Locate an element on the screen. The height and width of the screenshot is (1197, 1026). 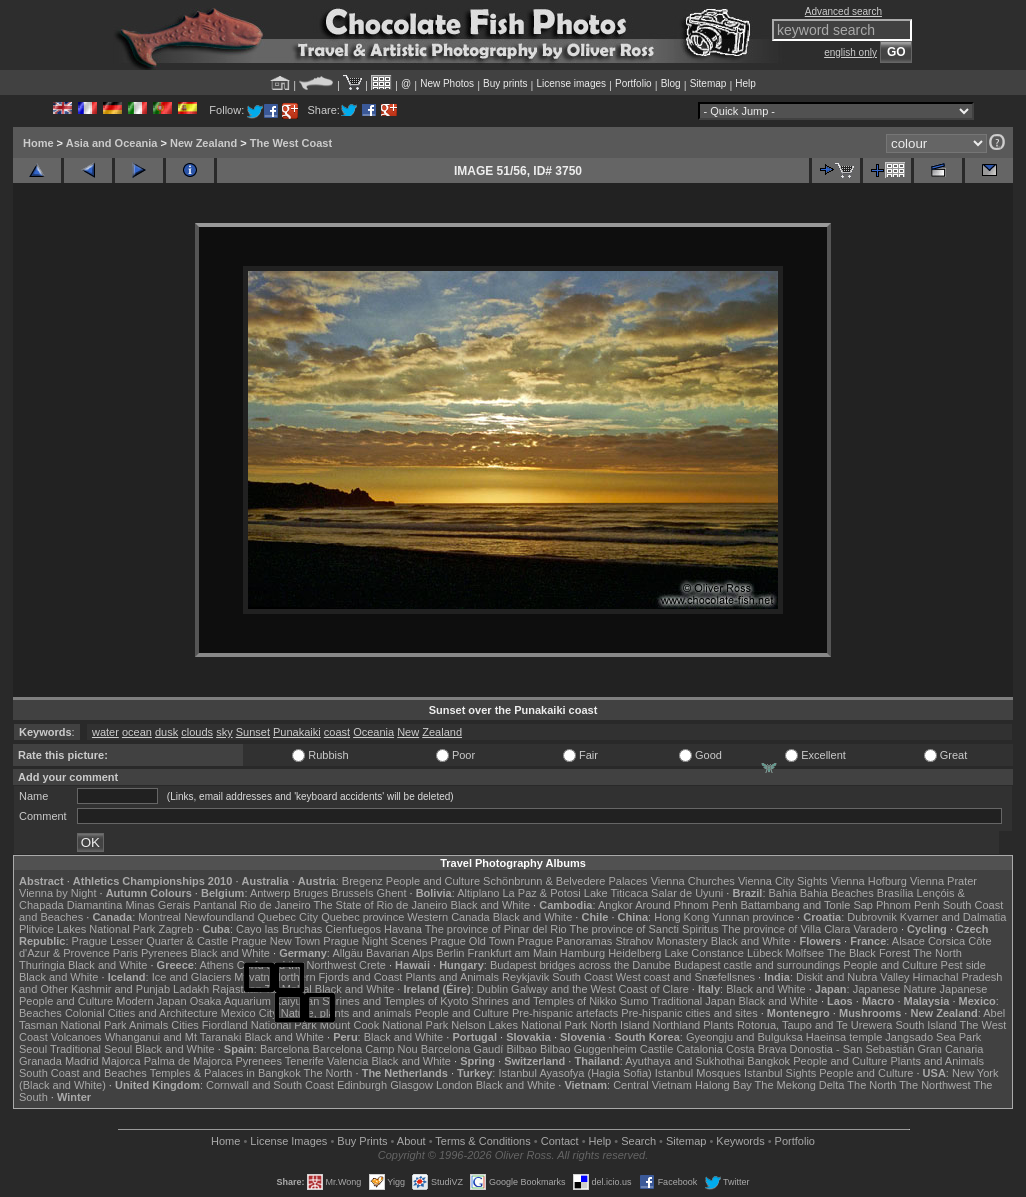
cicada or insect-themed game element is located at coordinates (769, 768).